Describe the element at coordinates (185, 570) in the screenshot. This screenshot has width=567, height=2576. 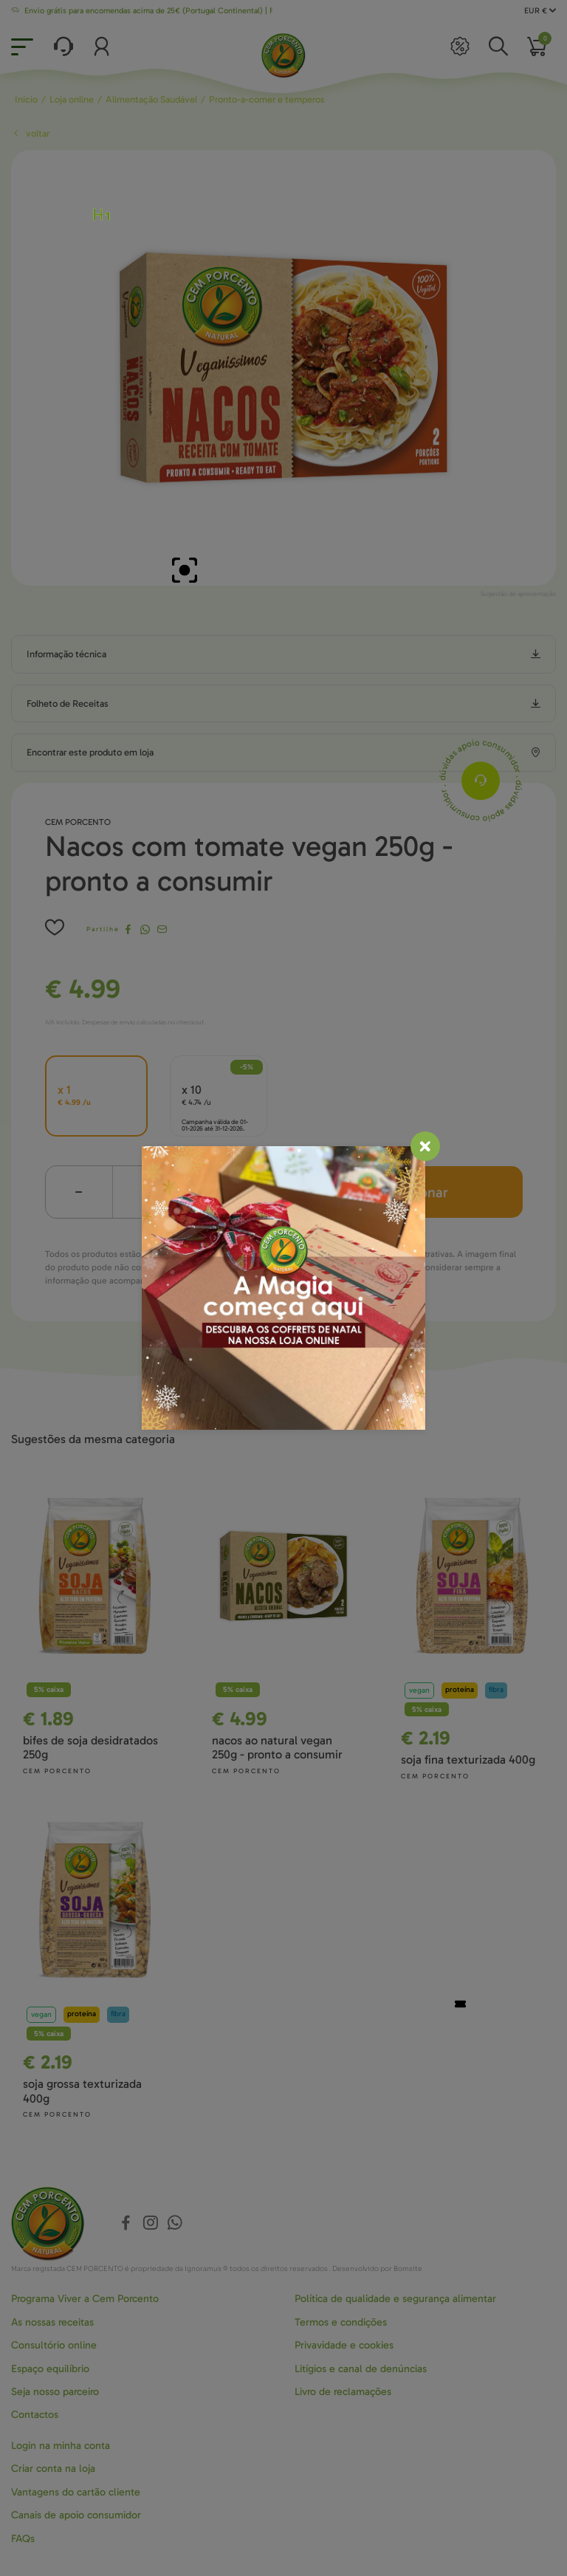
I see `center focus point for camera or image capture` at that location.